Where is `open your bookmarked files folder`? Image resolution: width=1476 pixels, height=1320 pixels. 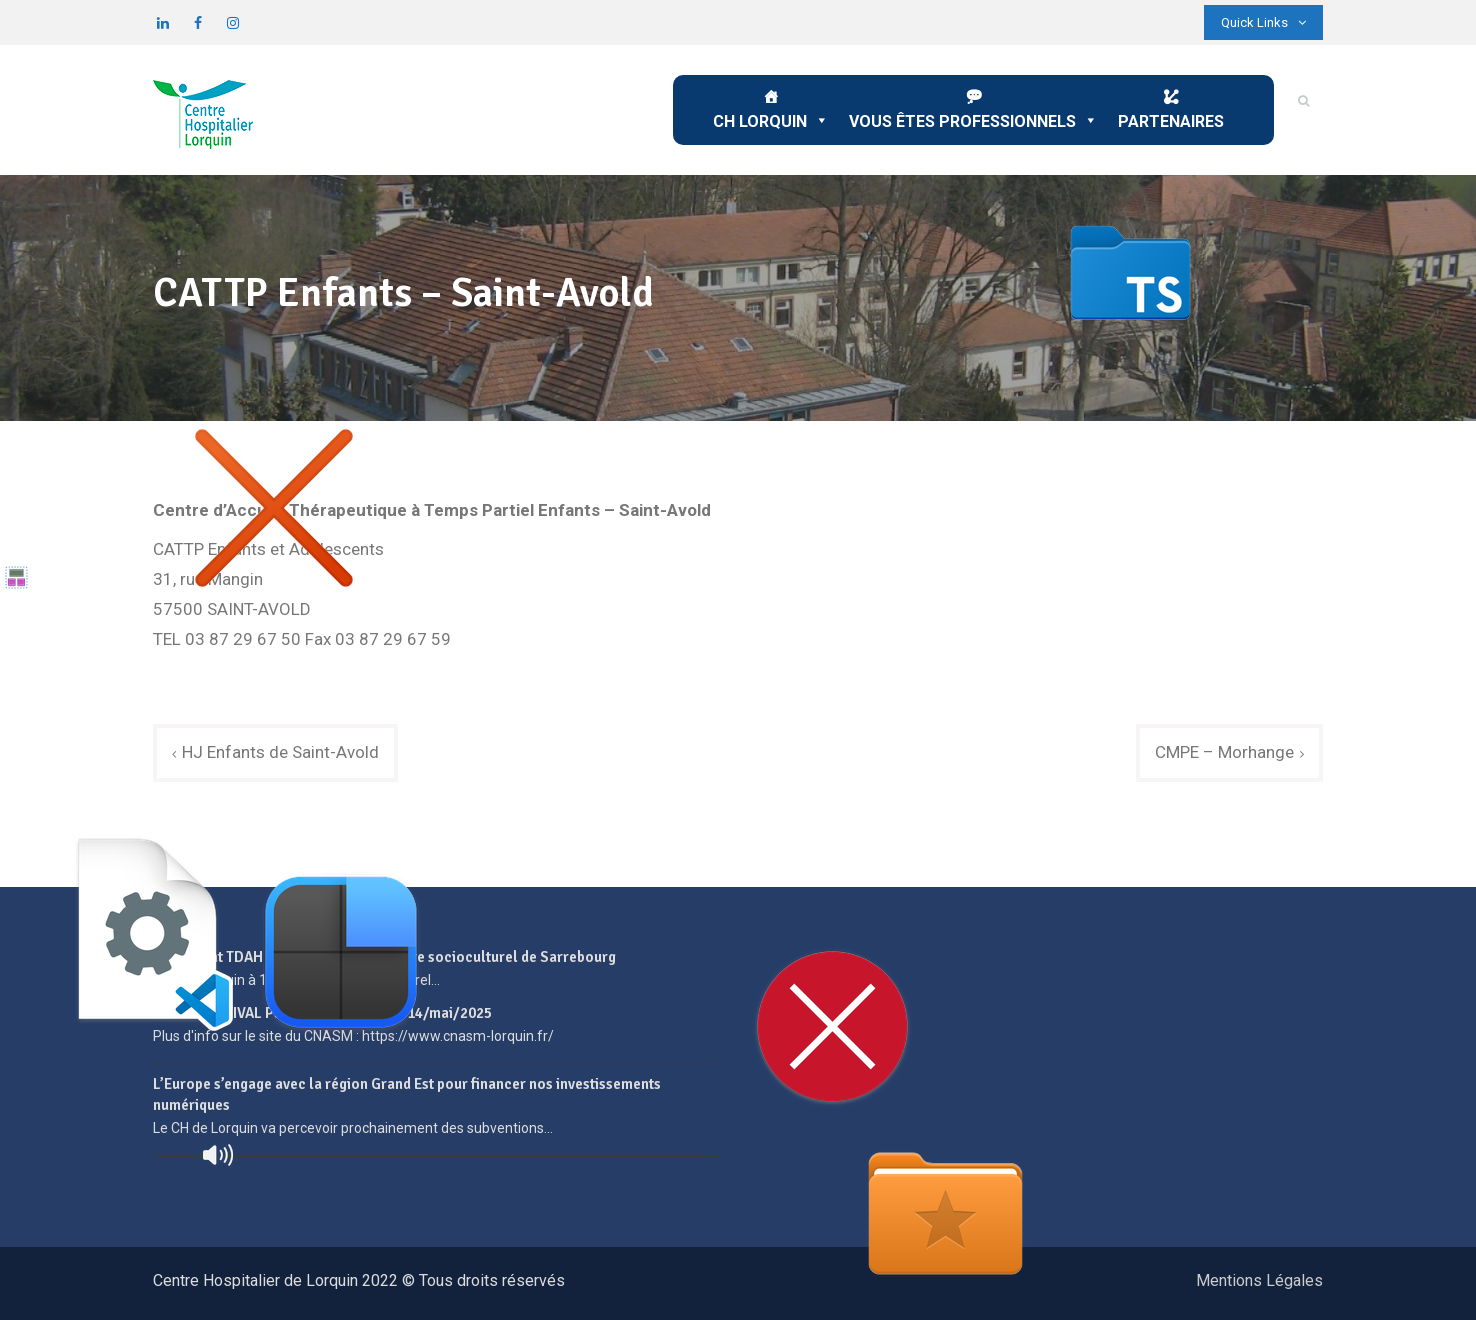
open your bookmarked files folder is located at coordinates (945, 1213).